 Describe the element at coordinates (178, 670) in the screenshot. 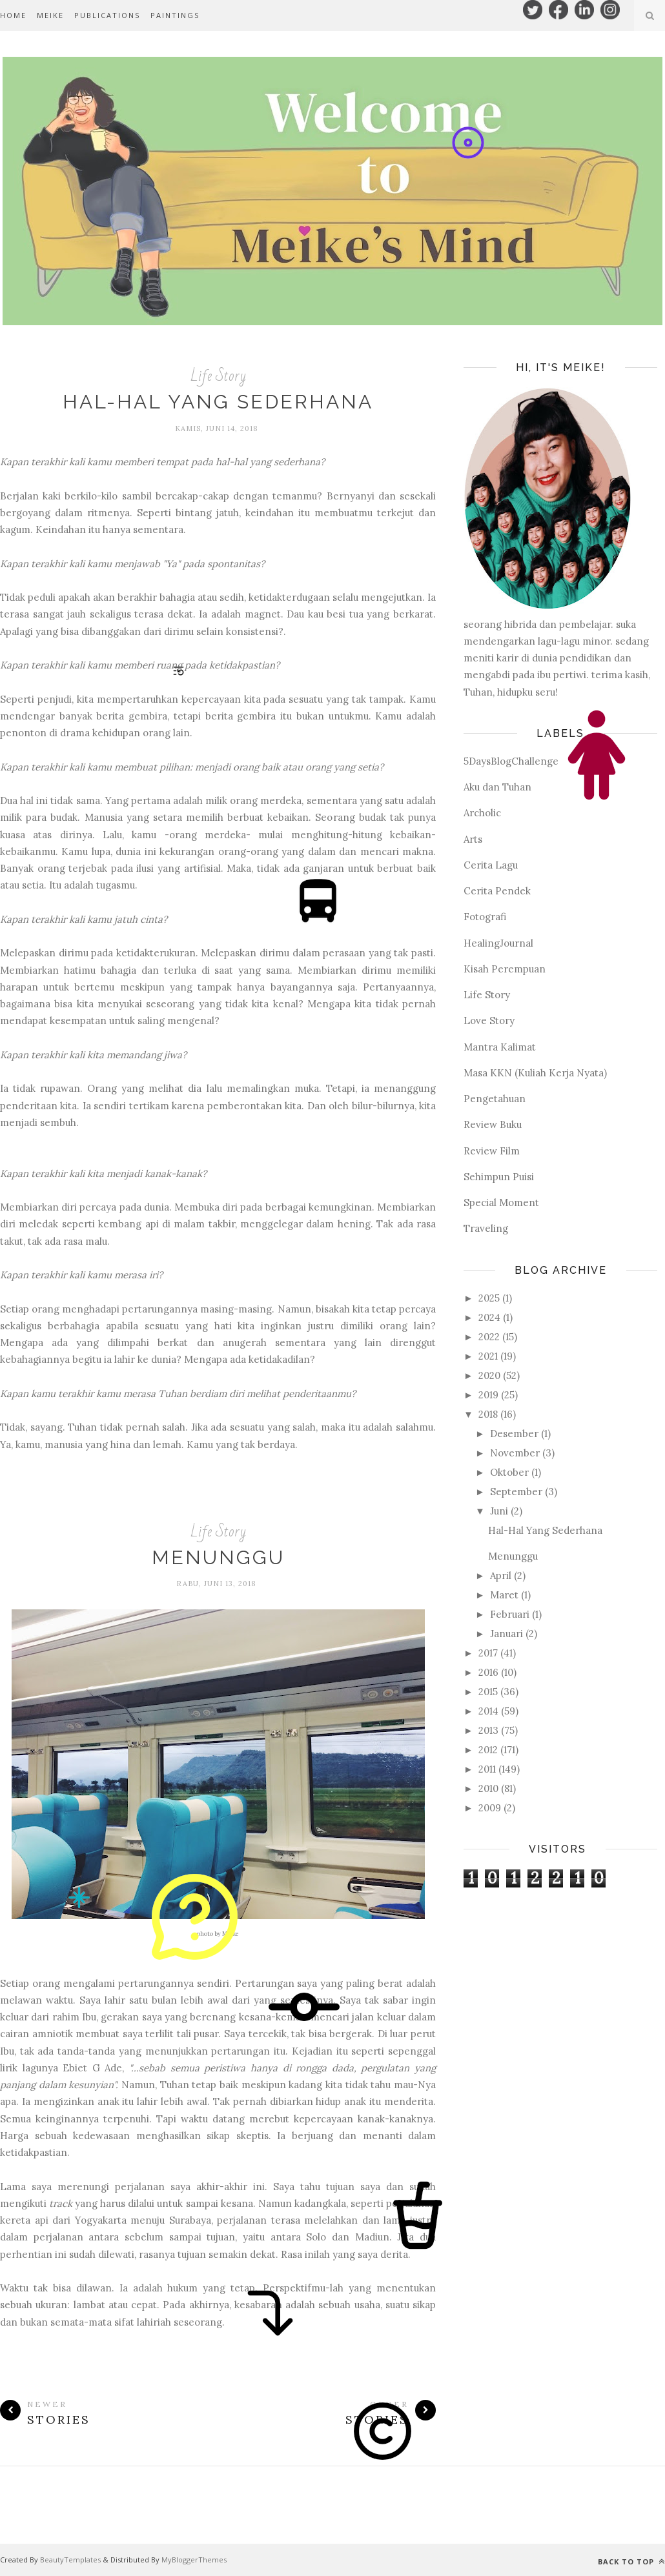

I see `restart or reset a list to its original order` at that location.